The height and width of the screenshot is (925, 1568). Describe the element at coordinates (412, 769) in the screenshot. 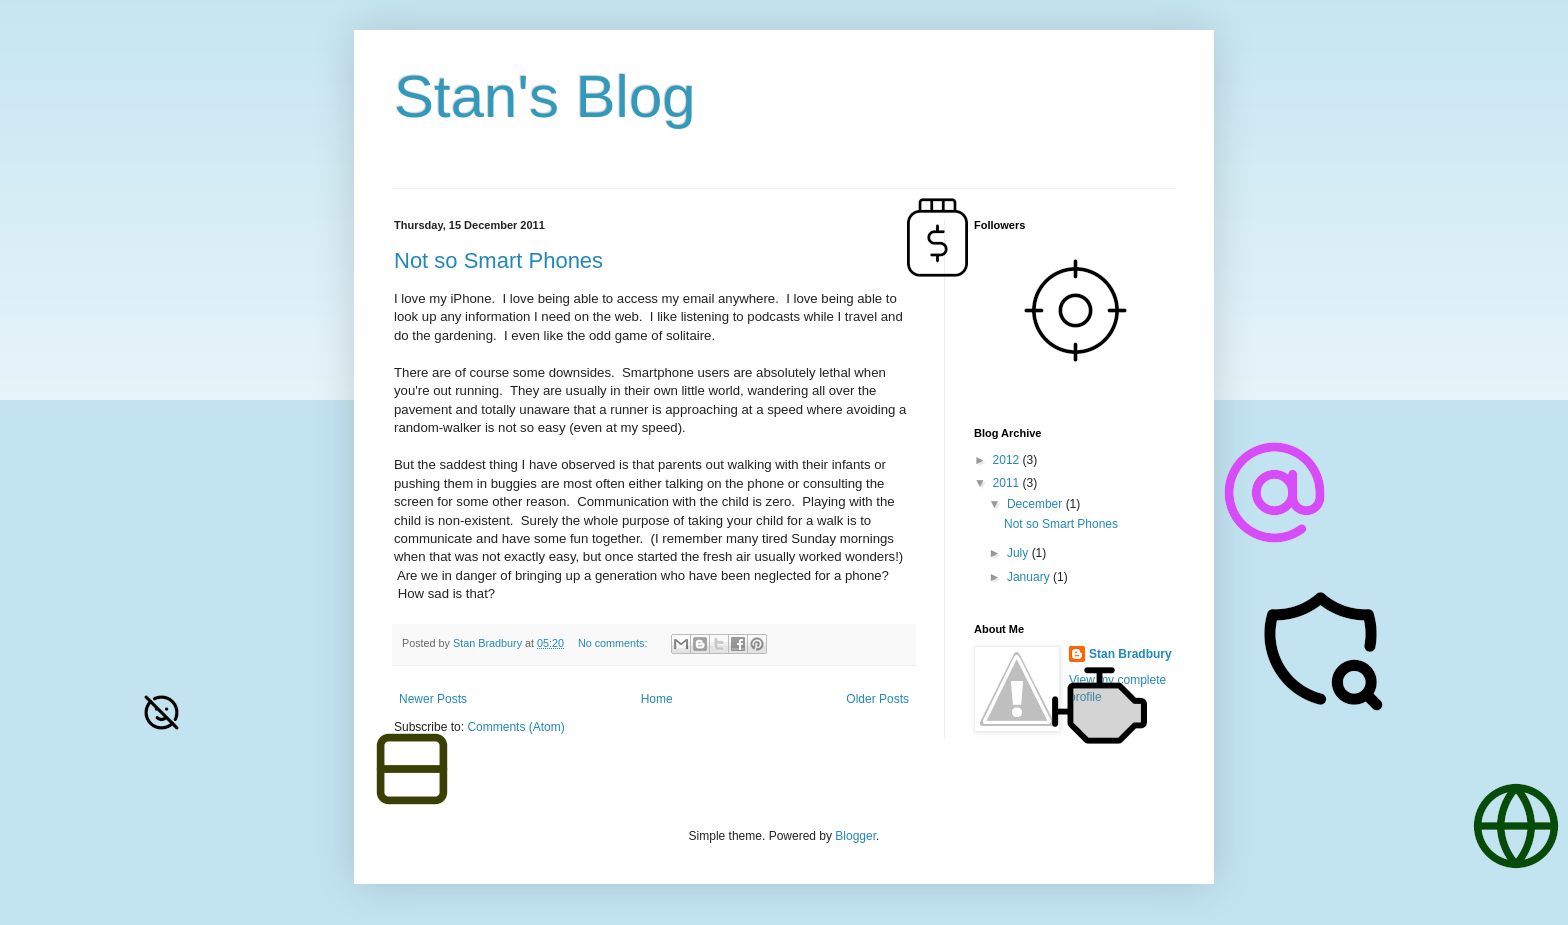

I see `switch to row layout view` at that location.